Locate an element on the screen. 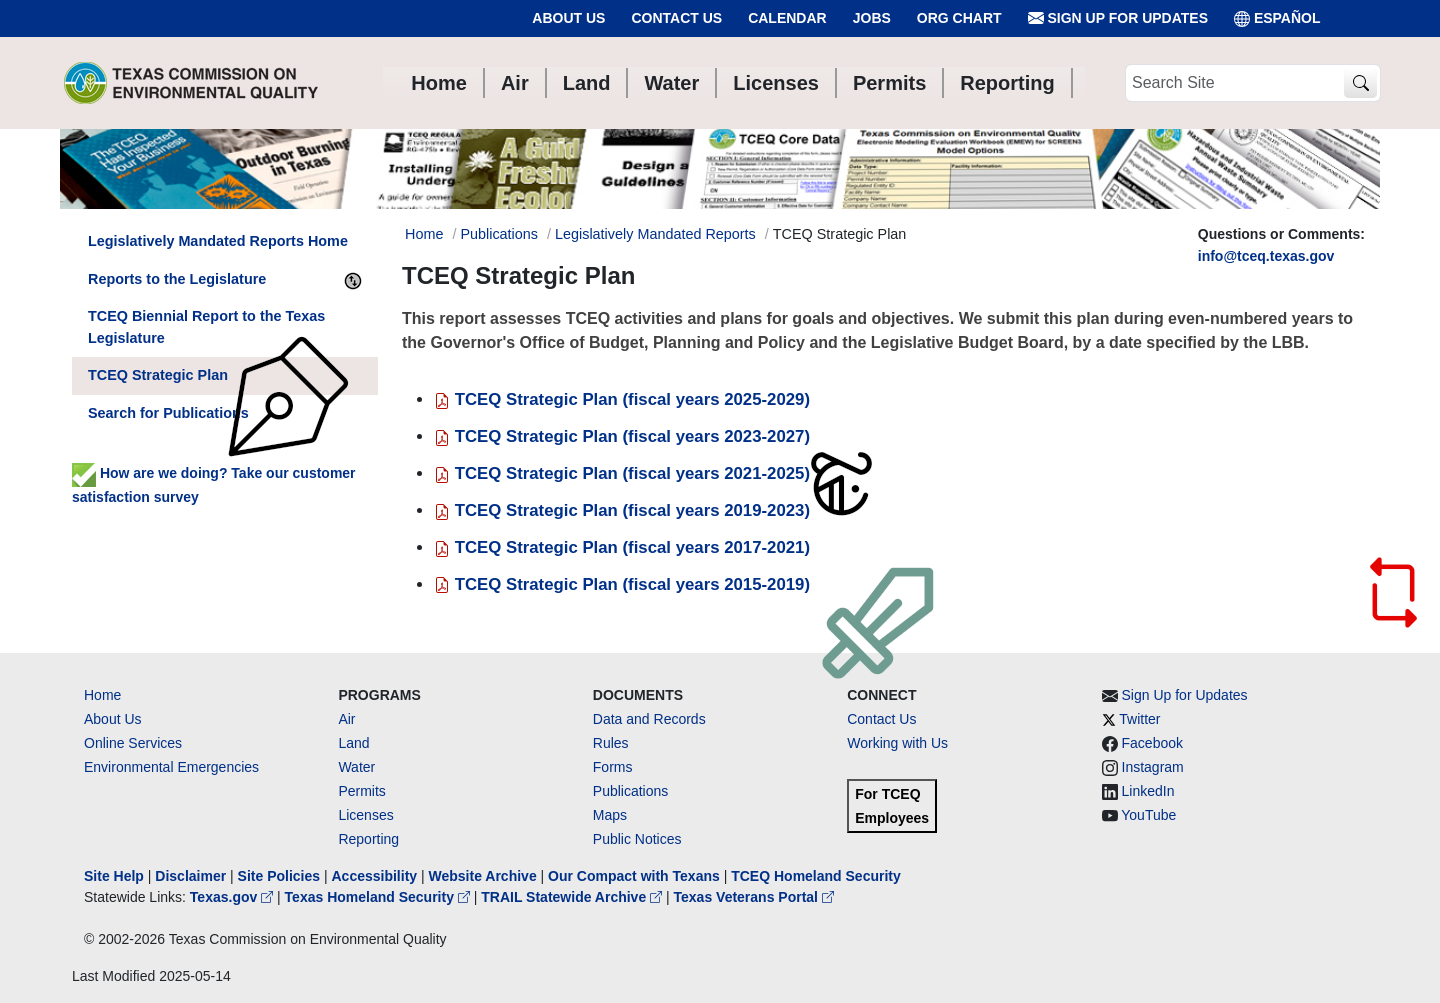 This screenshot has width=1440, height=1003. access combat or battle features is located at coordinates (880, 621).